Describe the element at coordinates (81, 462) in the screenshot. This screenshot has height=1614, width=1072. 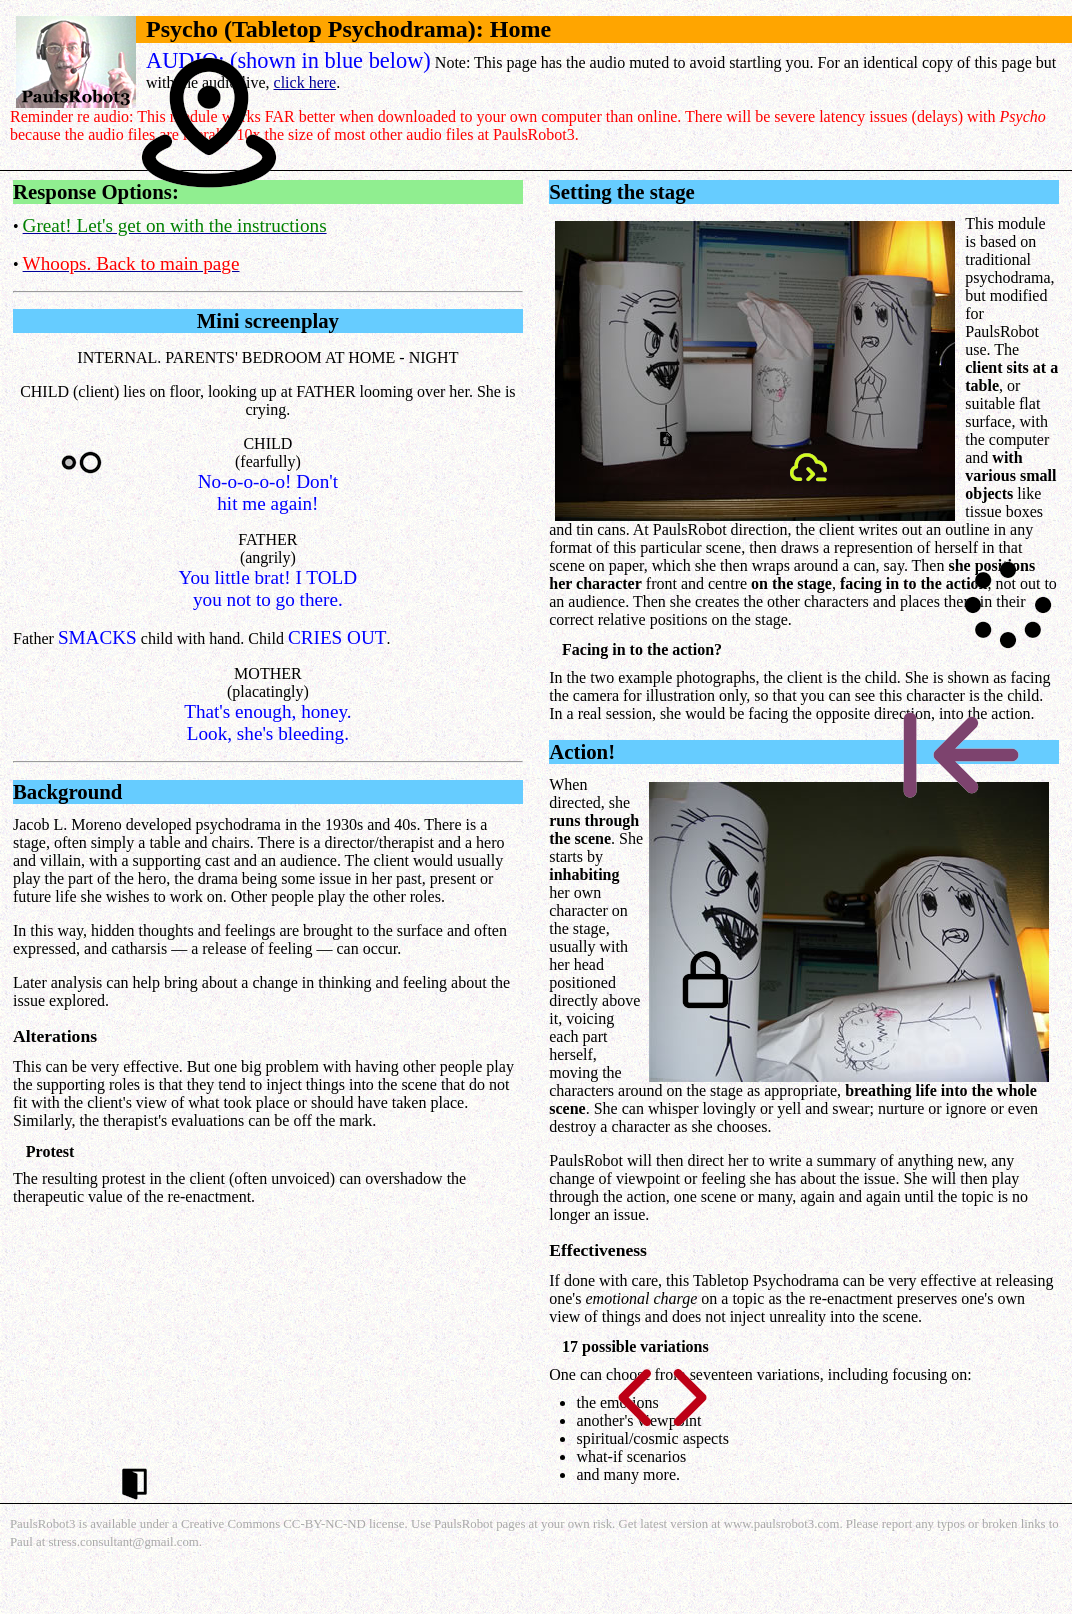
I see `indicates weak HDR signal or low dynamic range` at that location.